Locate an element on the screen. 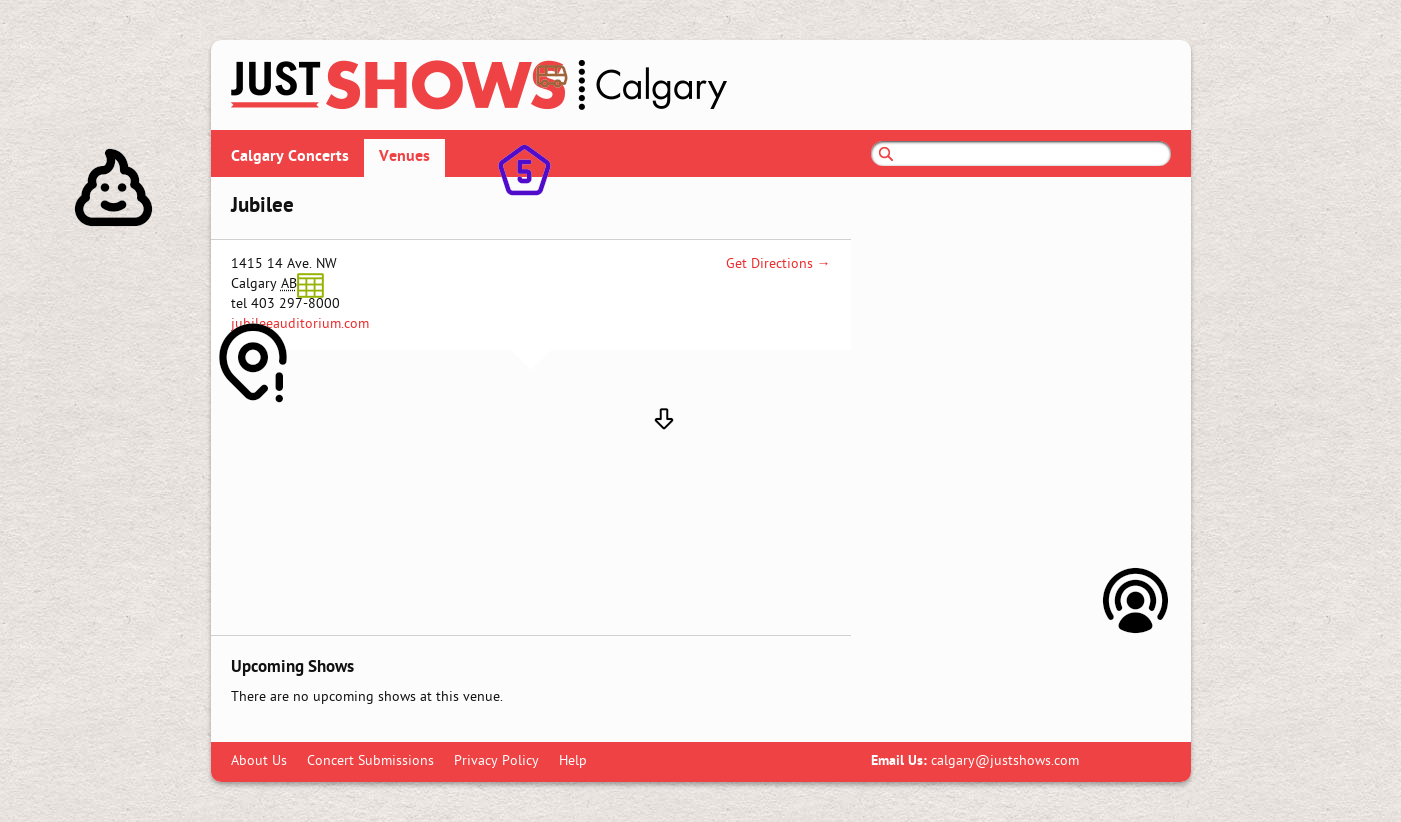 Image resolution: width=1401 pixels, height=822 pixels. download a file or content is located at coordinates (664, 419).